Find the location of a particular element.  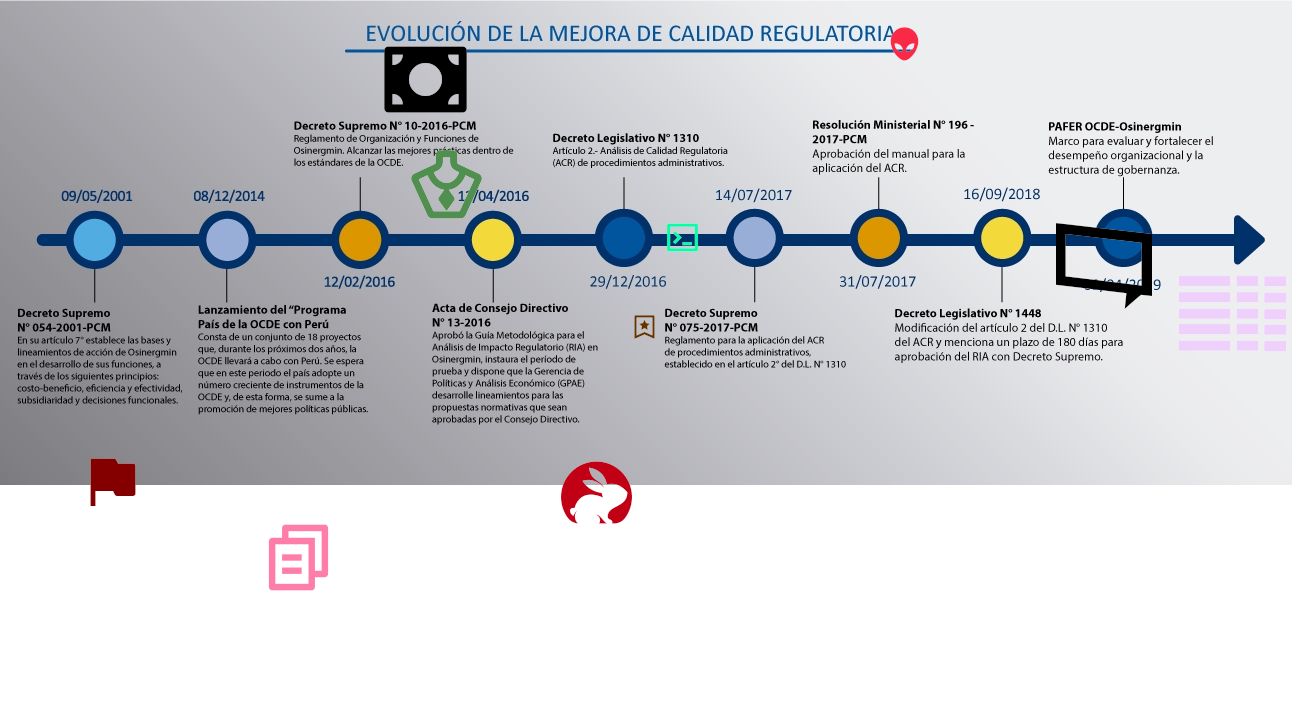

visit server fault community is located at coordinates (1232, 313).